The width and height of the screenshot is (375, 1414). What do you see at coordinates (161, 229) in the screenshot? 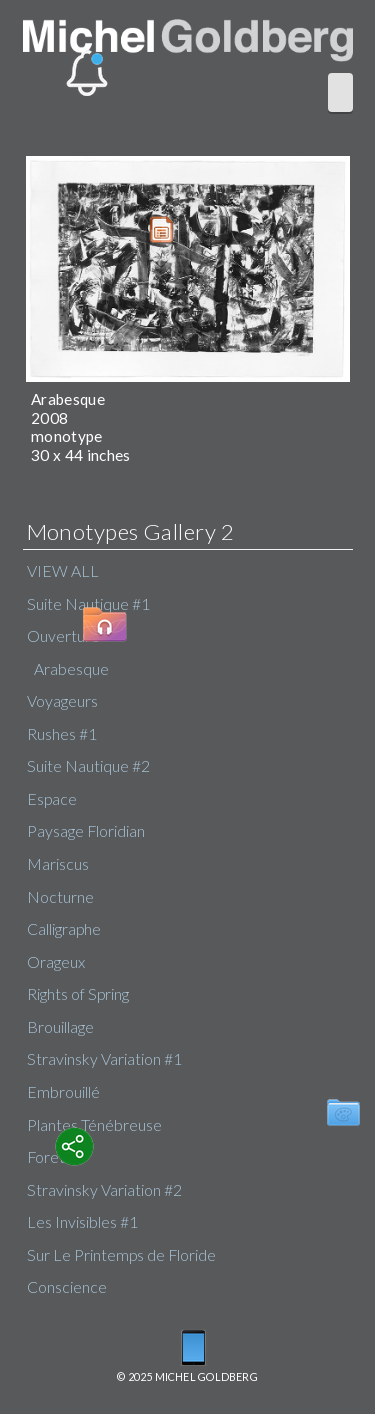
I see `open a presentation file` at bounding box center [161, 229].